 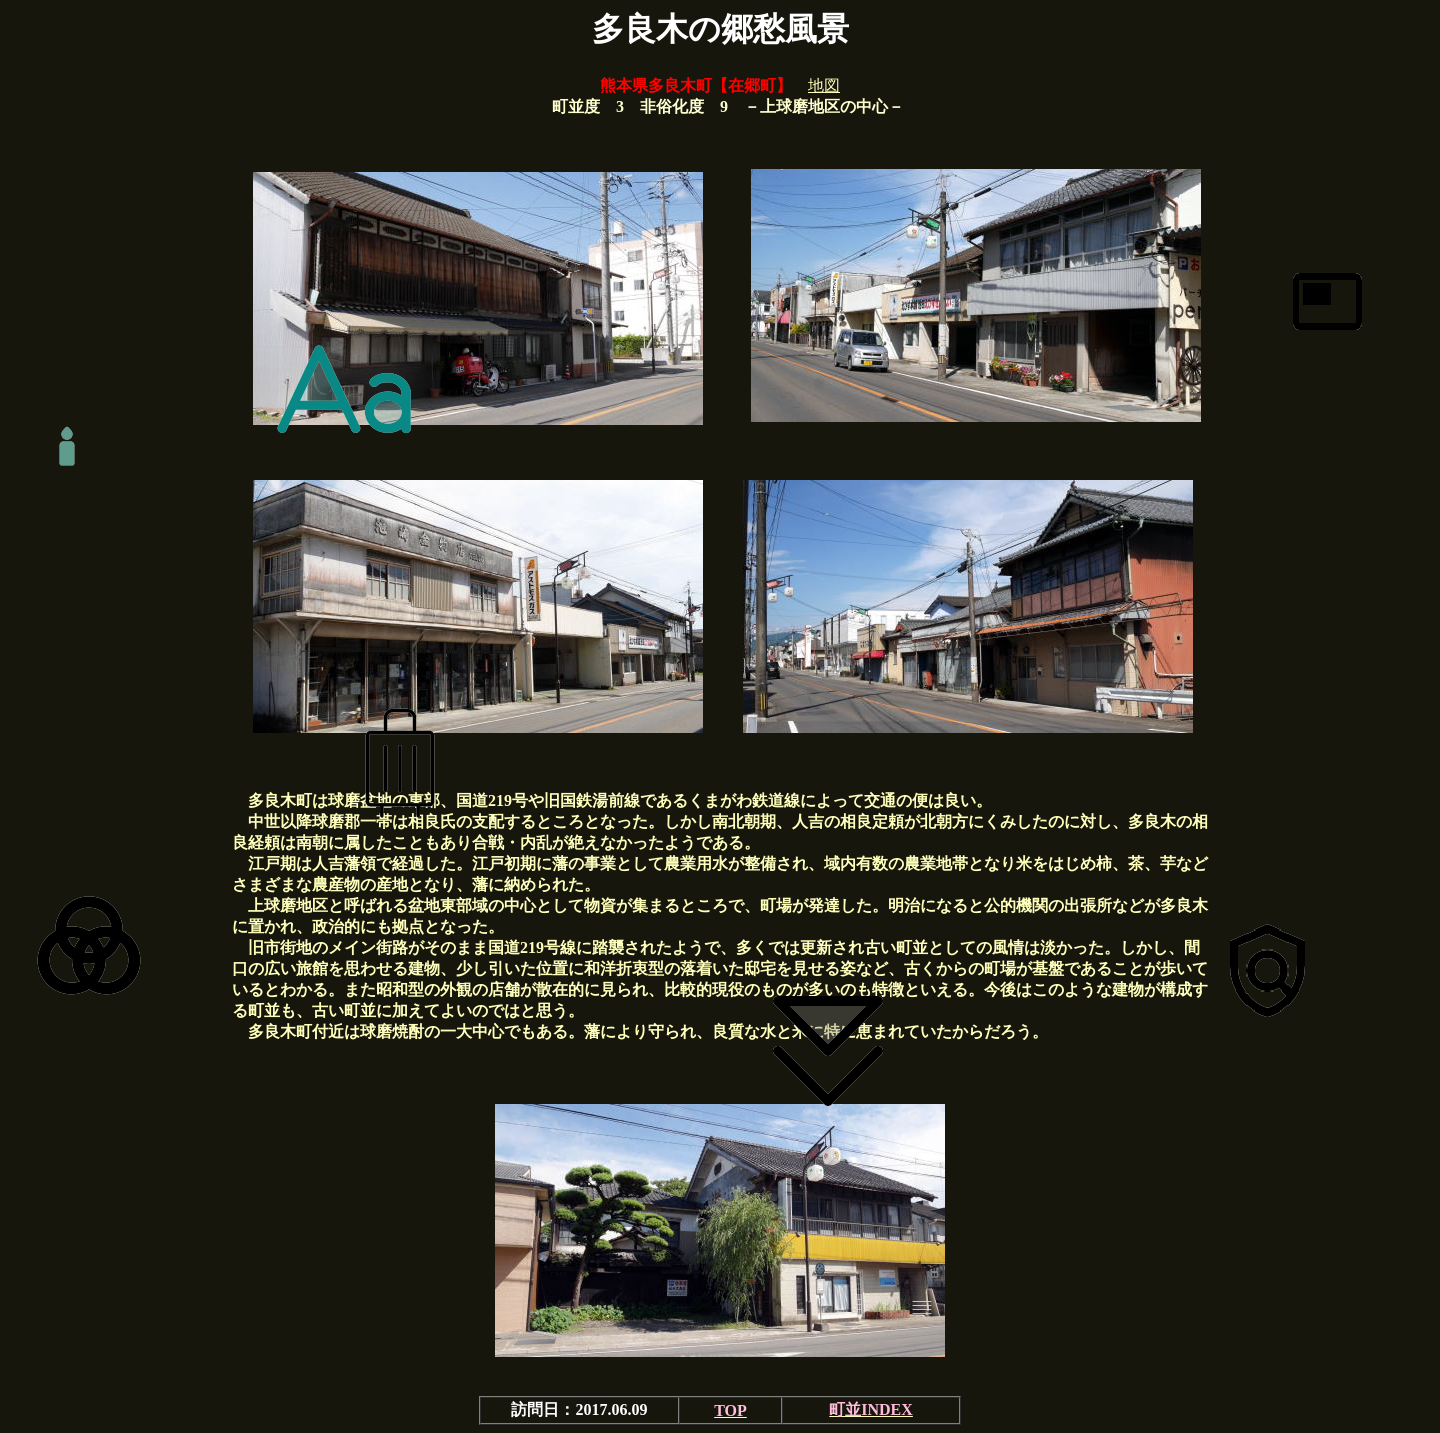 What do you see at coordinates (400, 765) in the screenshot?
I see `access travel or trip planning features` at bounding box center [400, 765].